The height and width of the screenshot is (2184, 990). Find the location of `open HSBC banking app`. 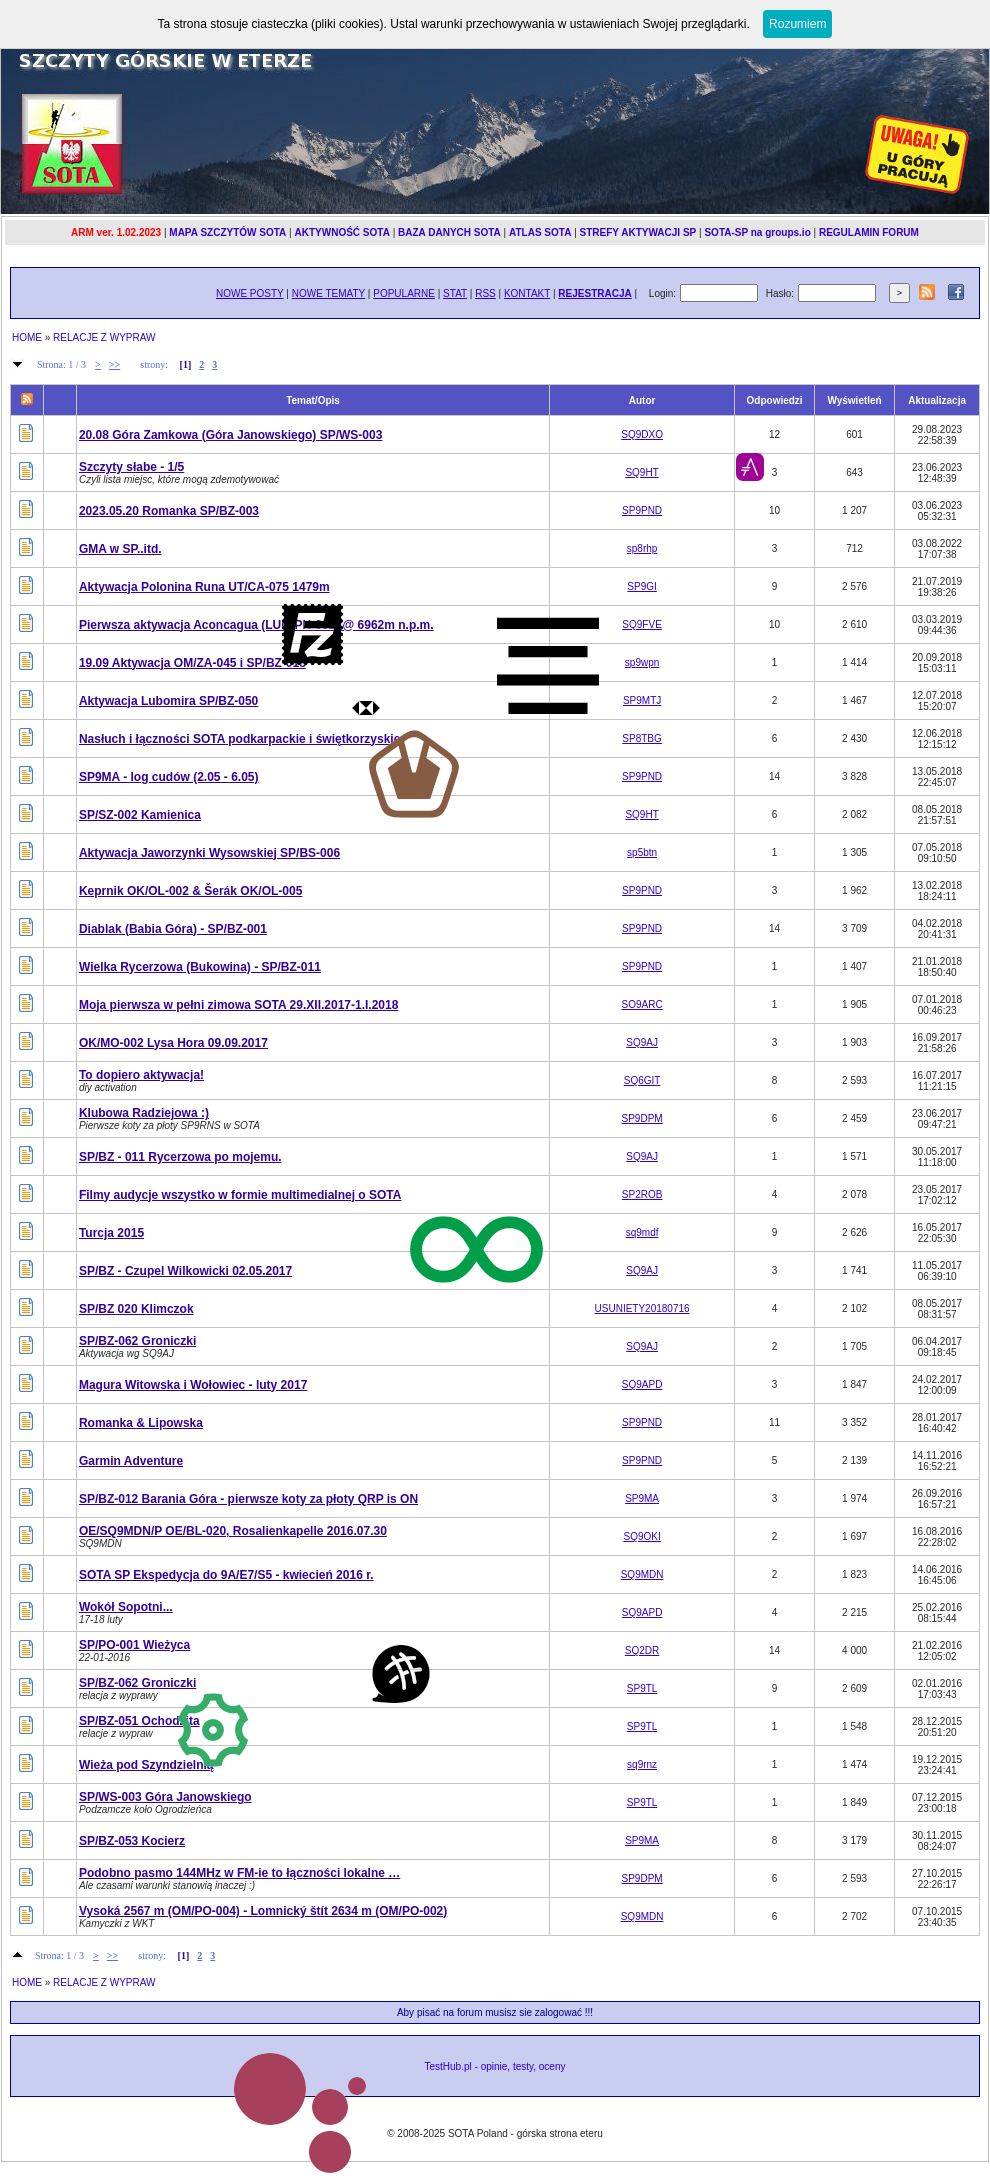

open HSBC banking app is located at coordinates (366, 708).